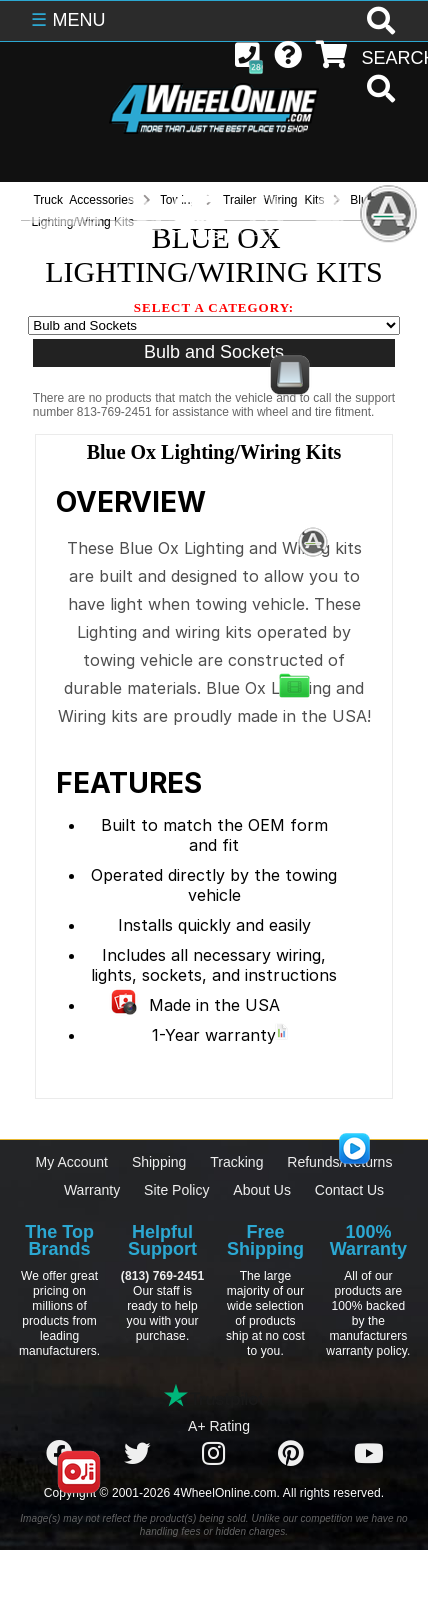 This screenshot has width=428, height=1624. What do you see at coordinates (123, 1001) in the screenshot?
I see `open Photo Booth app` at bounding box center [123, 1001].